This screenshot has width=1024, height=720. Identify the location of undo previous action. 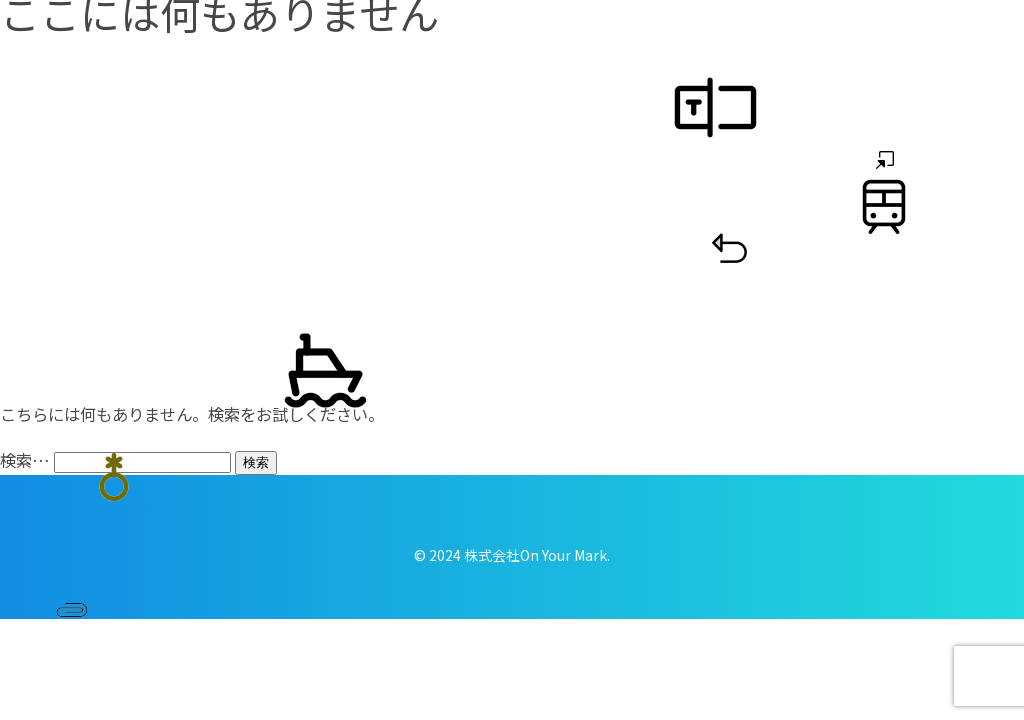
(729, 249).